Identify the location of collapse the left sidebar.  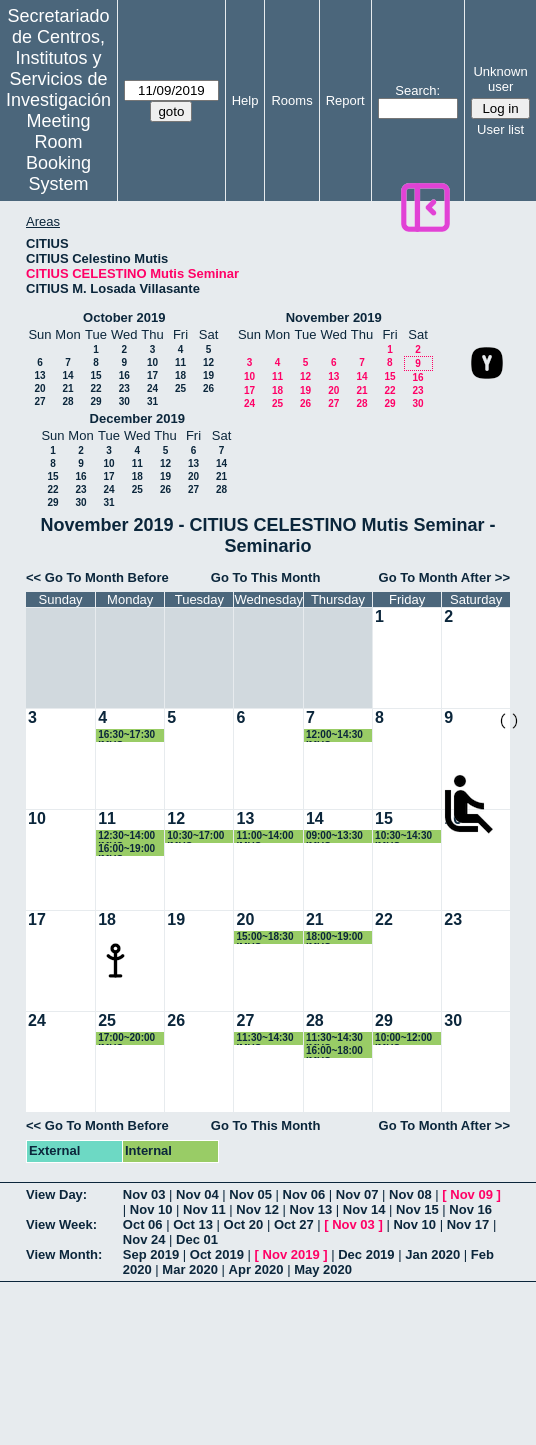
(425, 207).